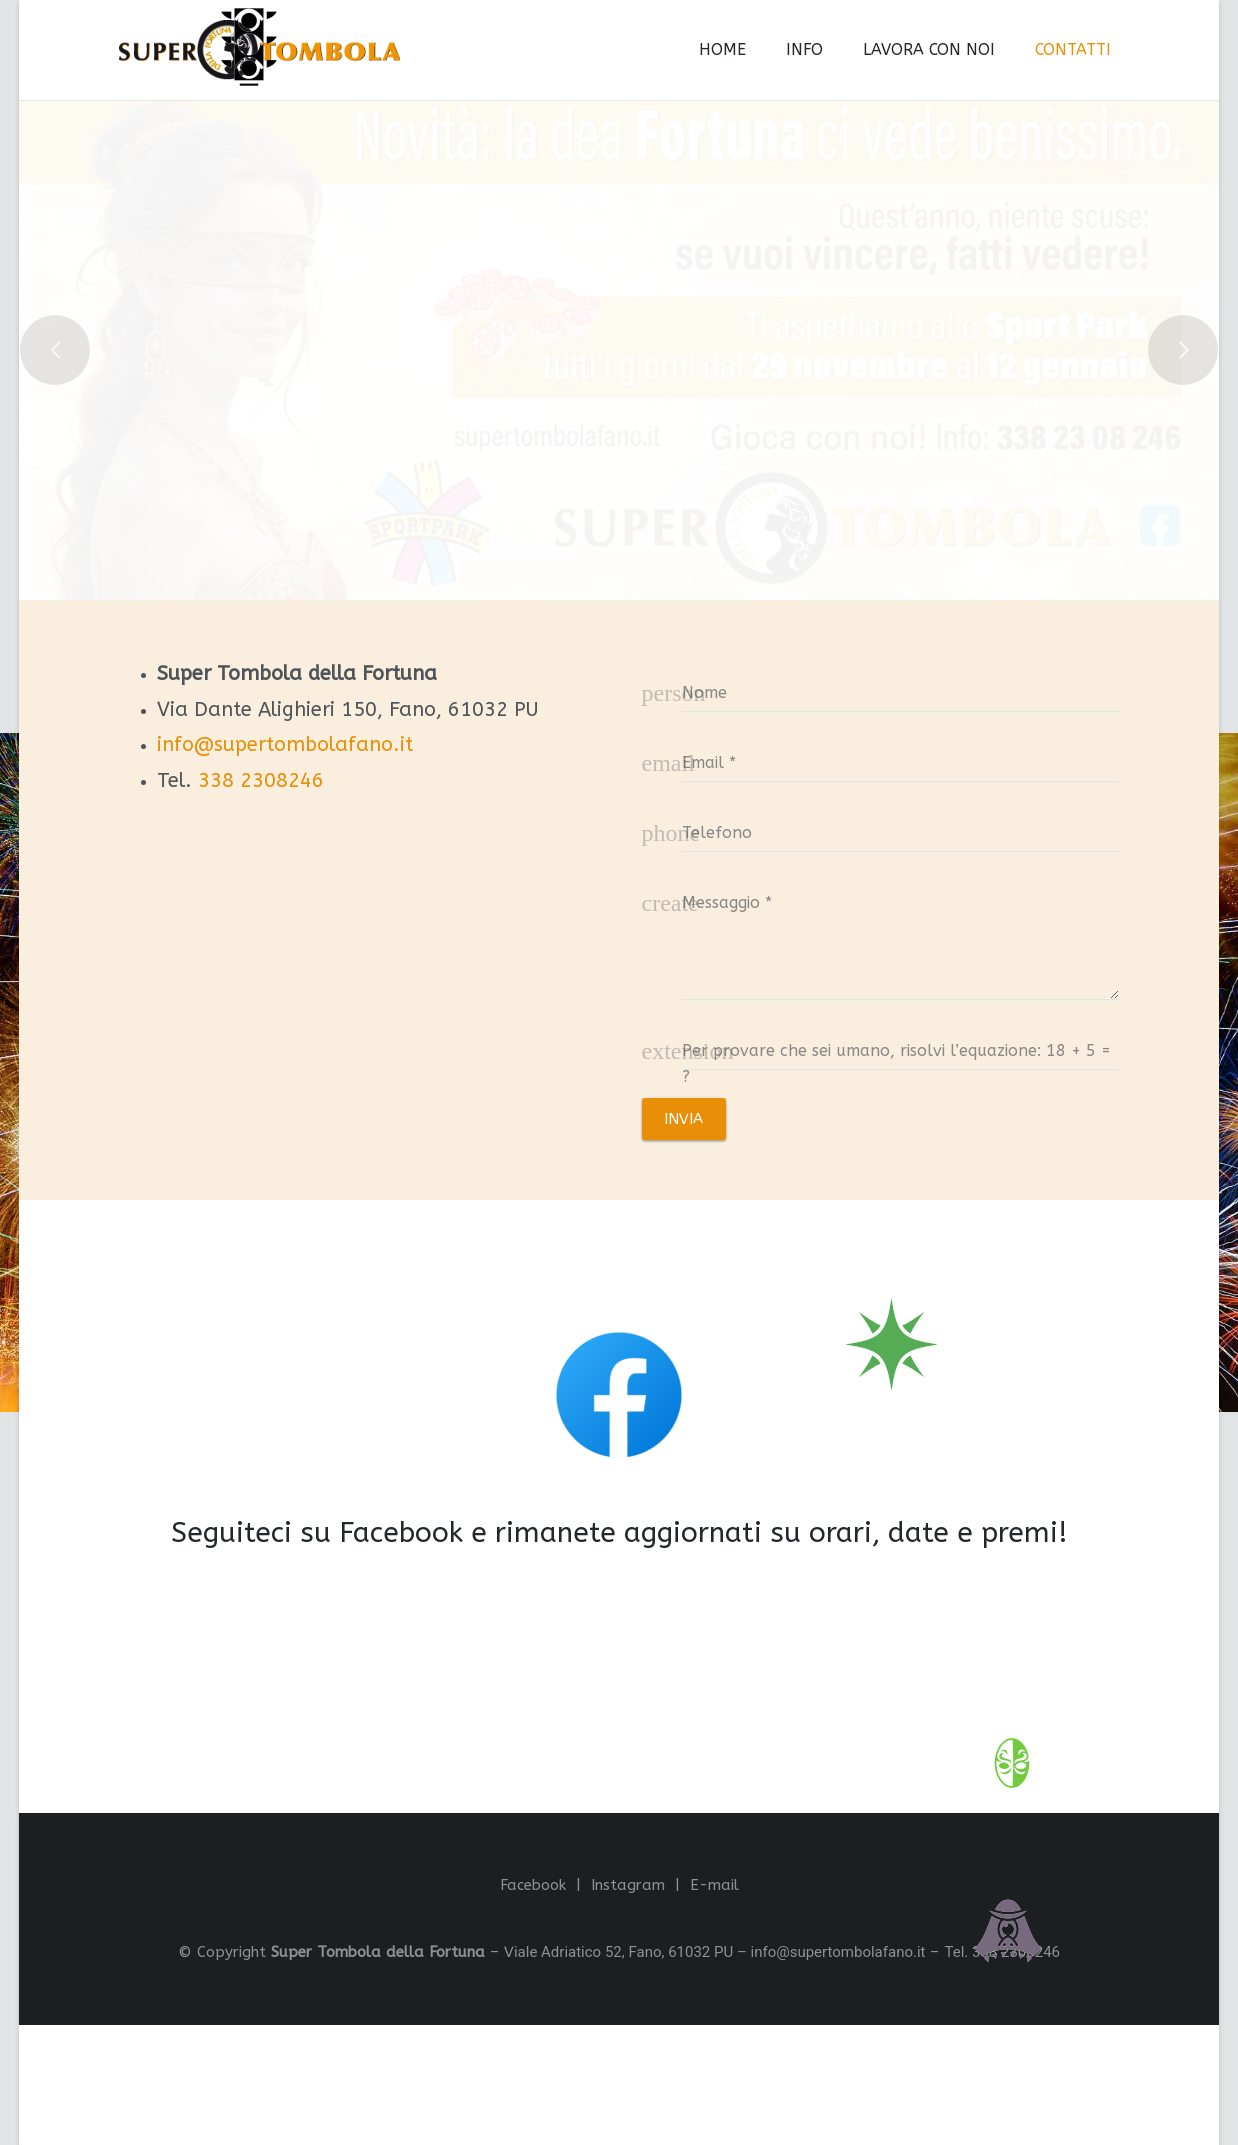  Describe the element at coordinates (1008, 1934) in the screenshot. I see `select the cyclops character or creature` at that location.